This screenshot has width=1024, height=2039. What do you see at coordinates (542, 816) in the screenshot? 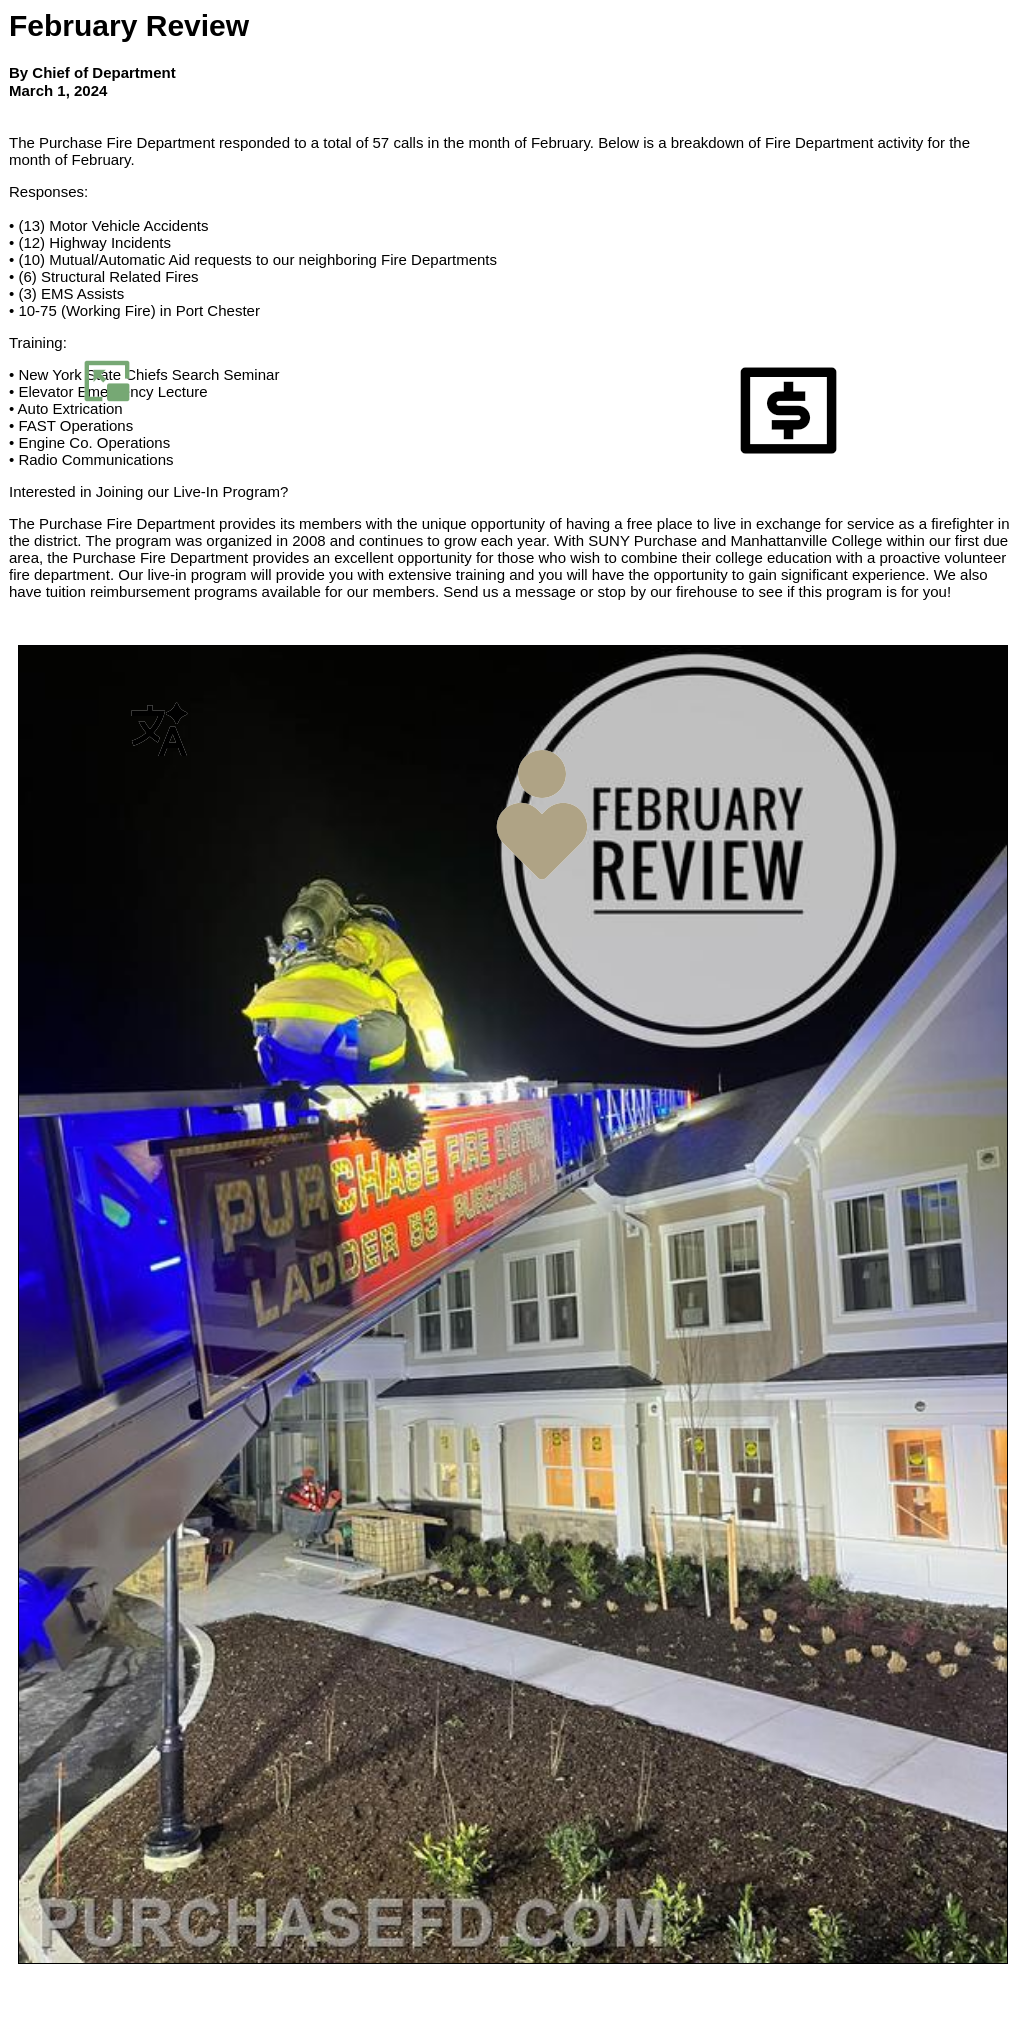
I see `empathize with or show compassion for a user` at bounding box center [542, 816].